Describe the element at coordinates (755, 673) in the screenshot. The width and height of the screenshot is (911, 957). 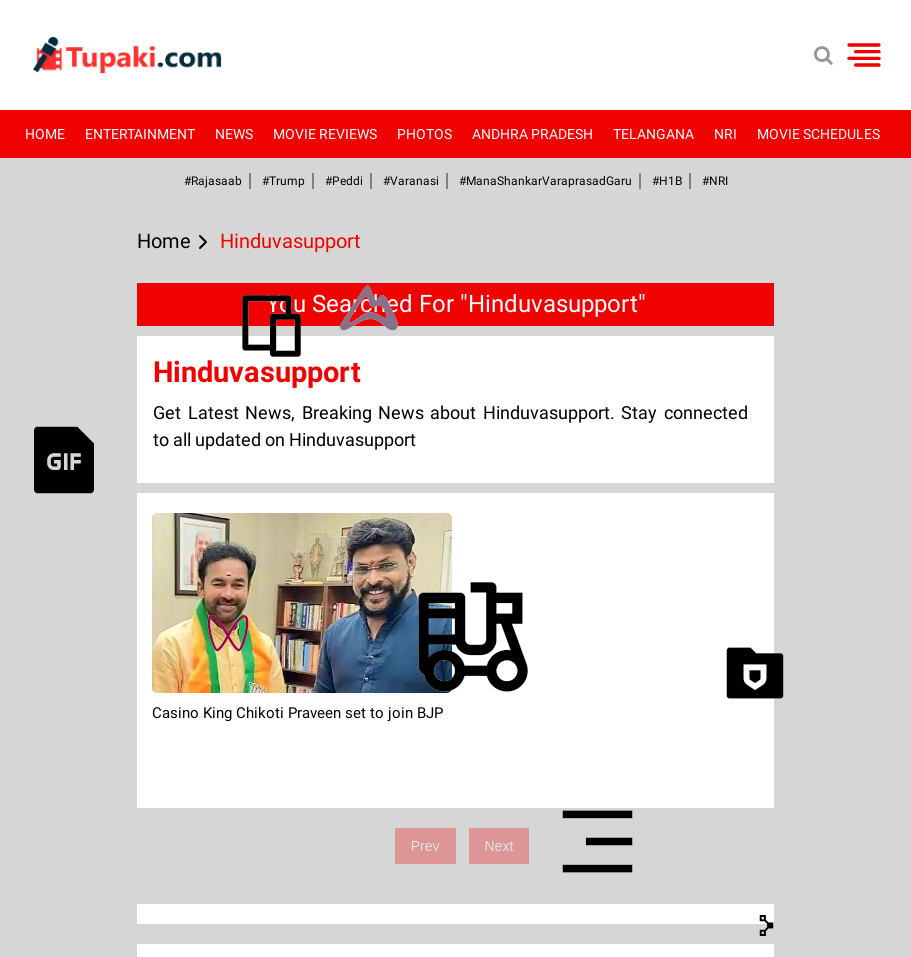
I see `access protected or secure files` at that location.